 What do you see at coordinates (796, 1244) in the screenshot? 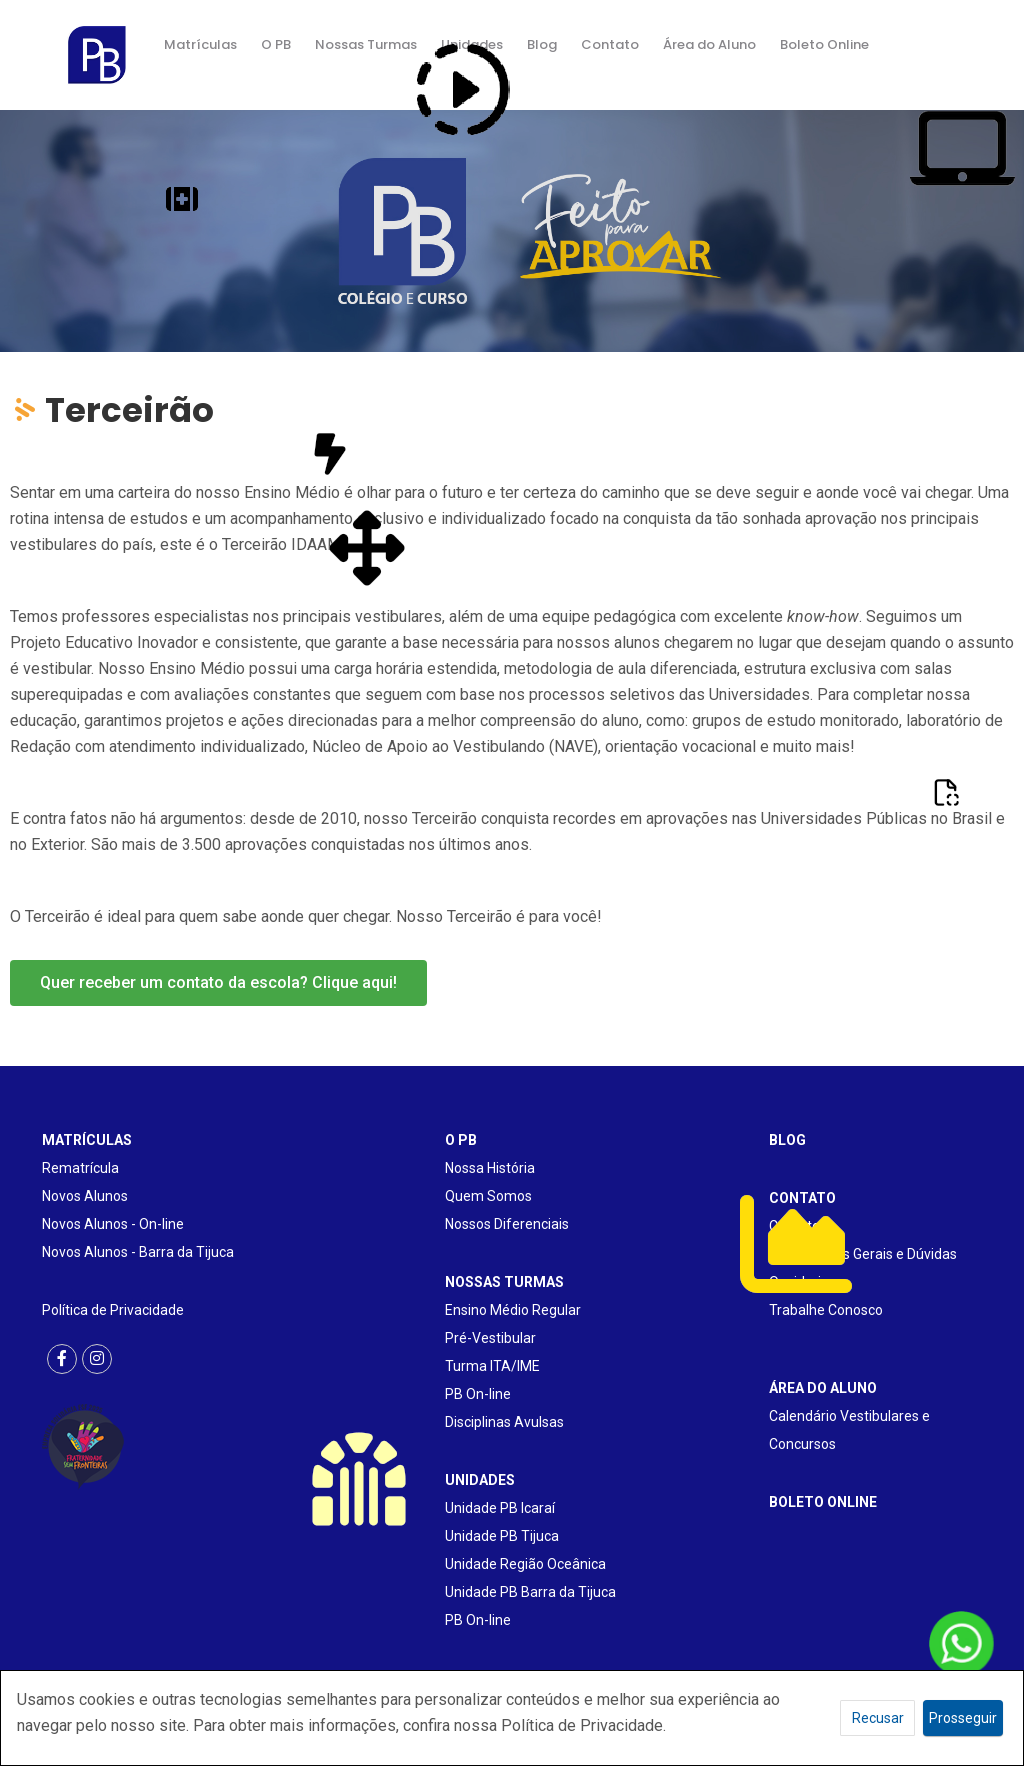
I see `view area chart or graph data` at bounding box center [796, 1244].